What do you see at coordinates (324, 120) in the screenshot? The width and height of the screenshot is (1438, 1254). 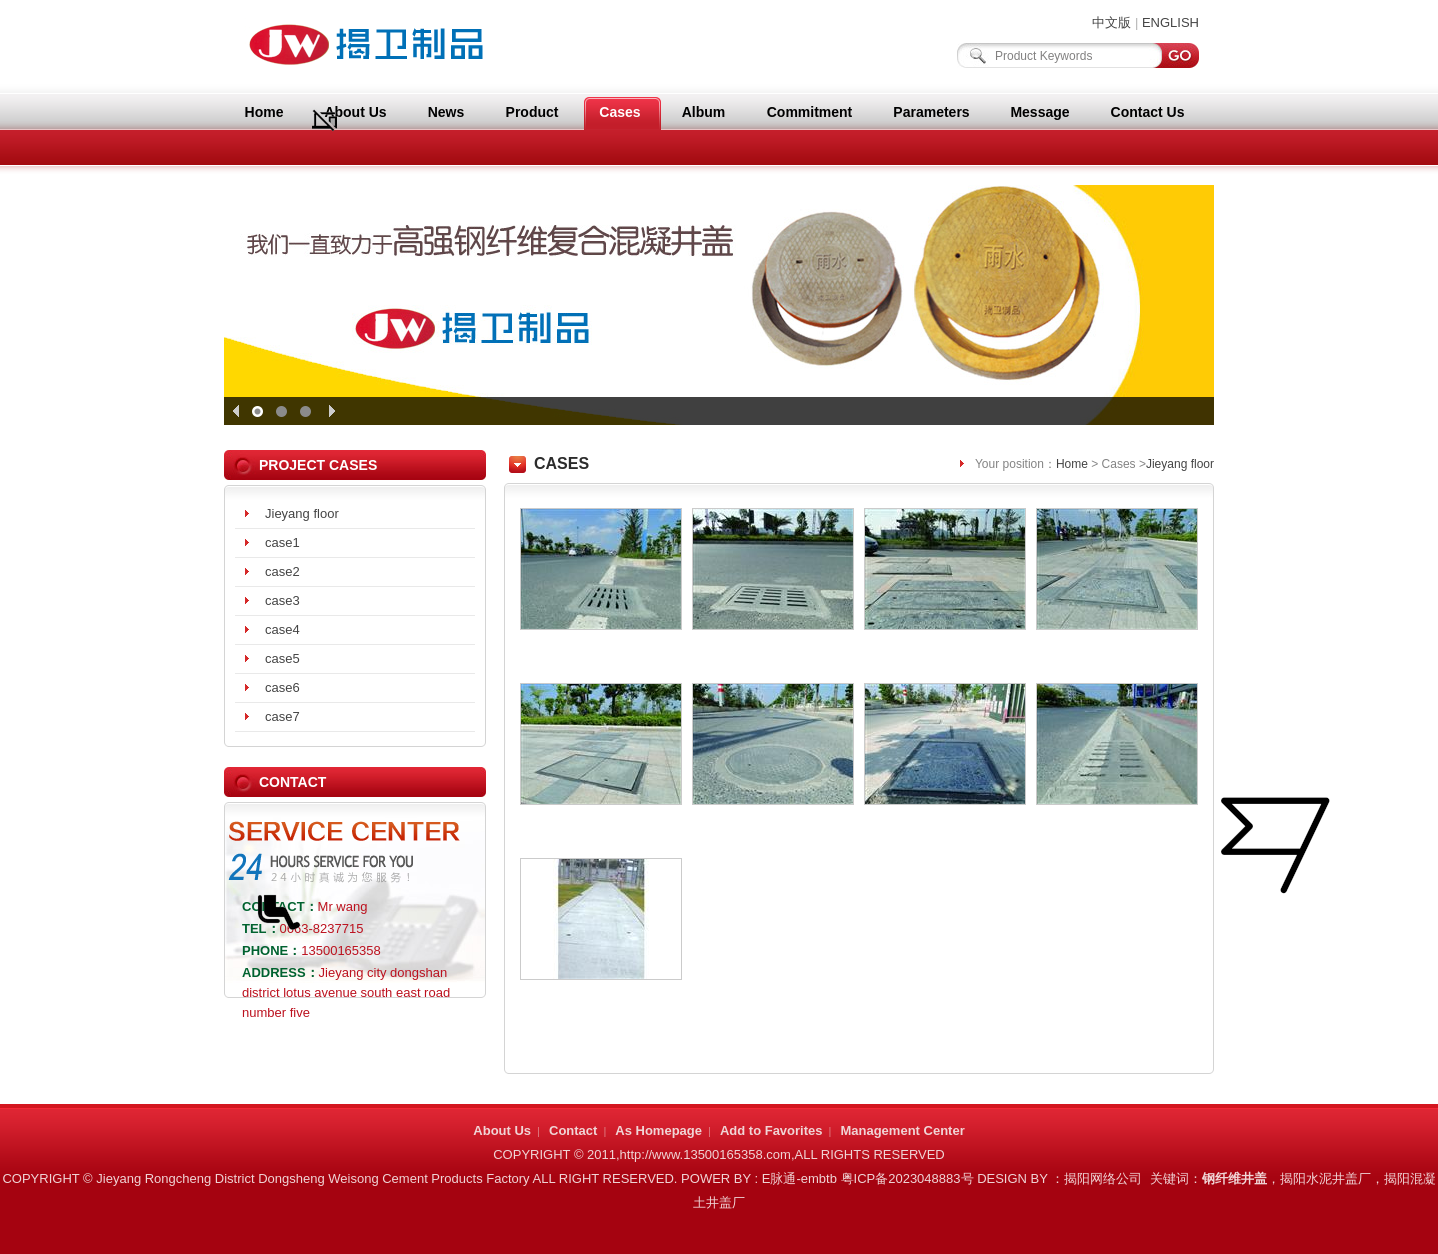 I see `device linking is disabled or unavailable` at bounding box center [324, 120].